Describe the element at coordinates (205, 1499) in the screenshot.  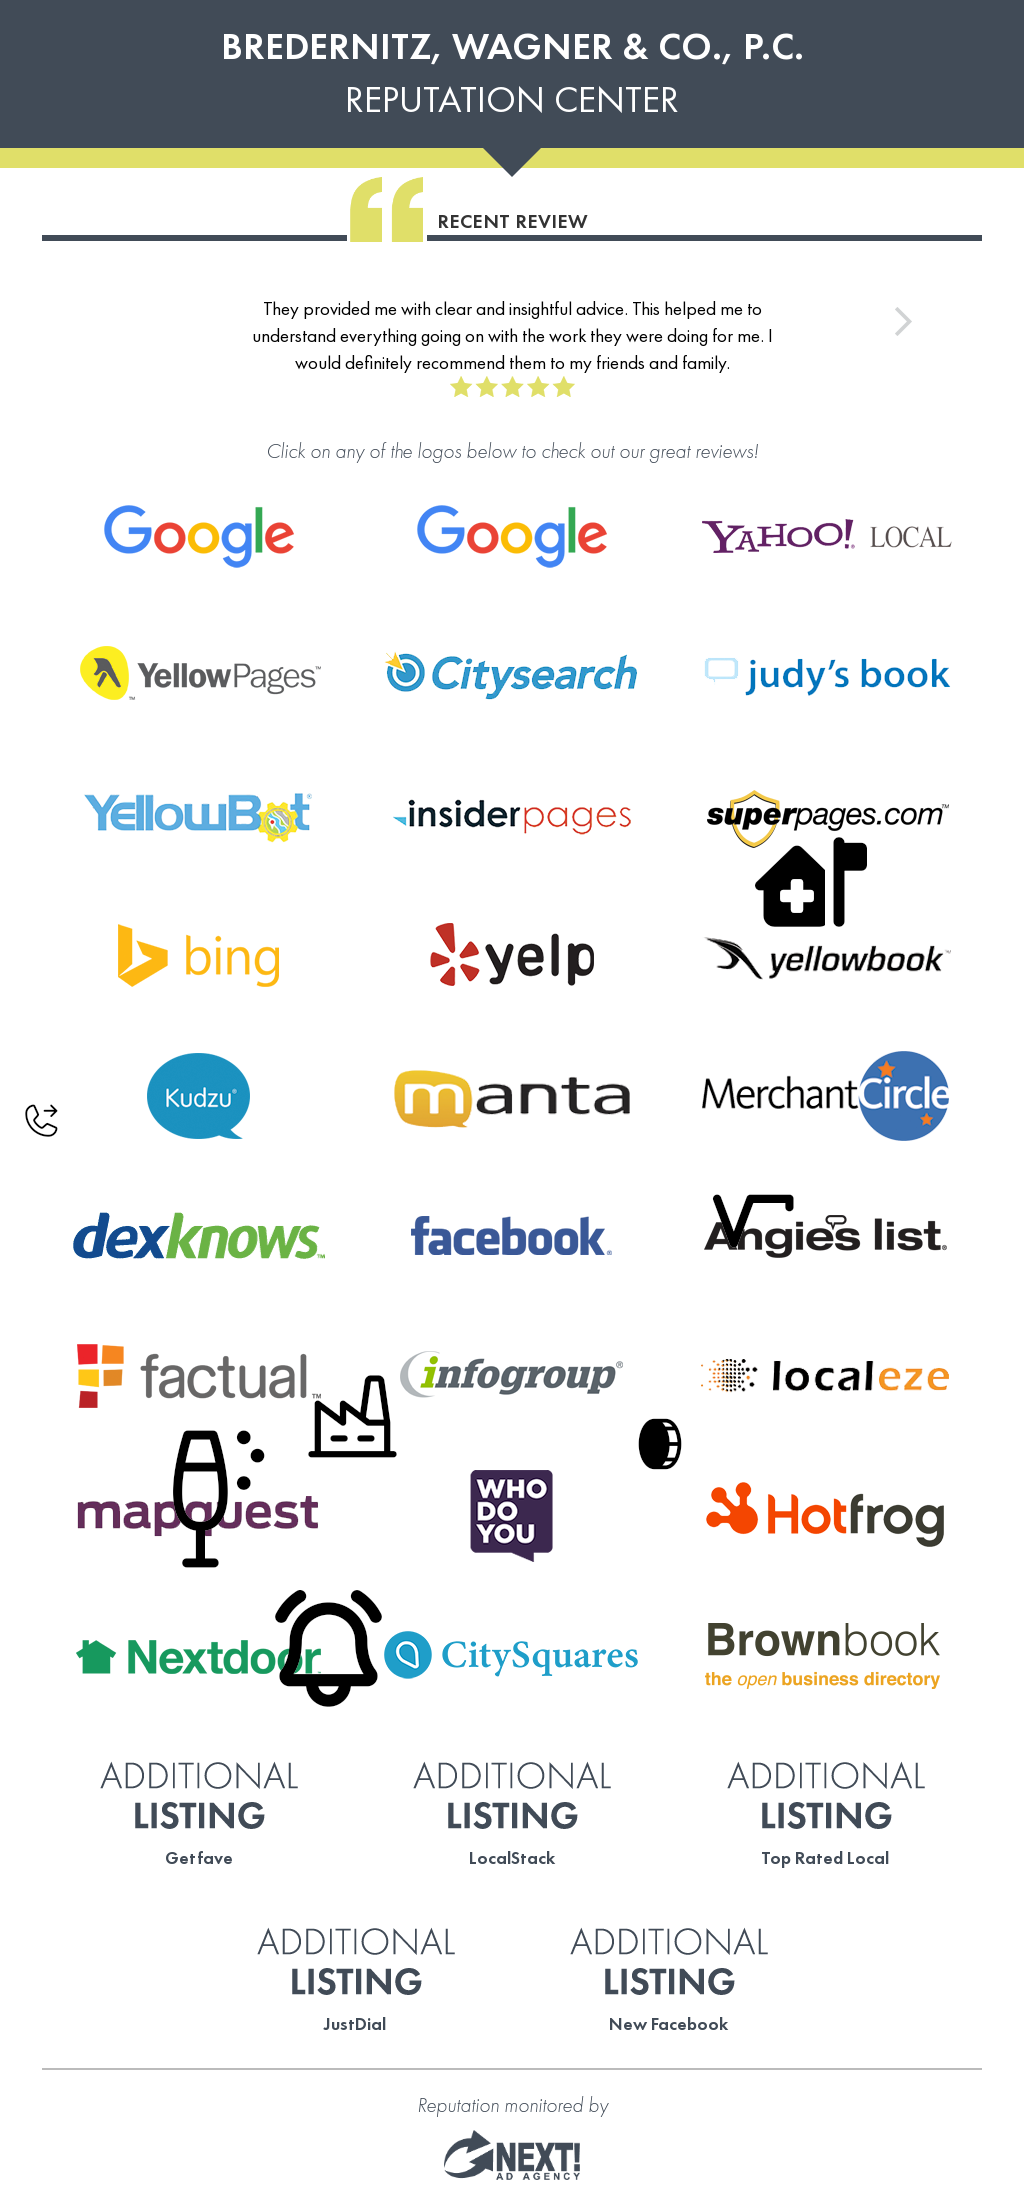
I see `celebrate an achievement or milestone` at that location.